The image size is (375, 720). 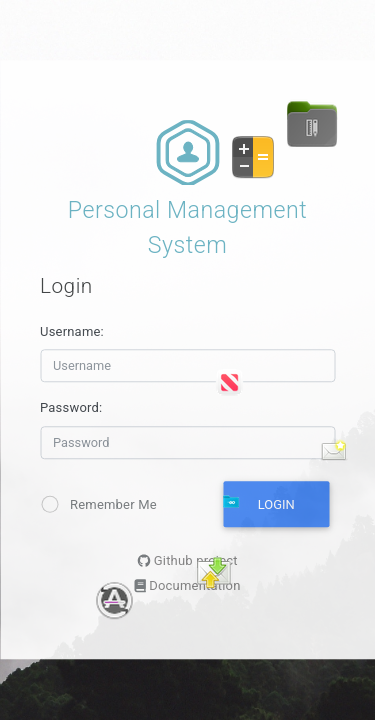 What do you see at coordinates (231, 502) in the screenshot?
I see `open folder containing Go language projects` at bounding box center [231, 502].